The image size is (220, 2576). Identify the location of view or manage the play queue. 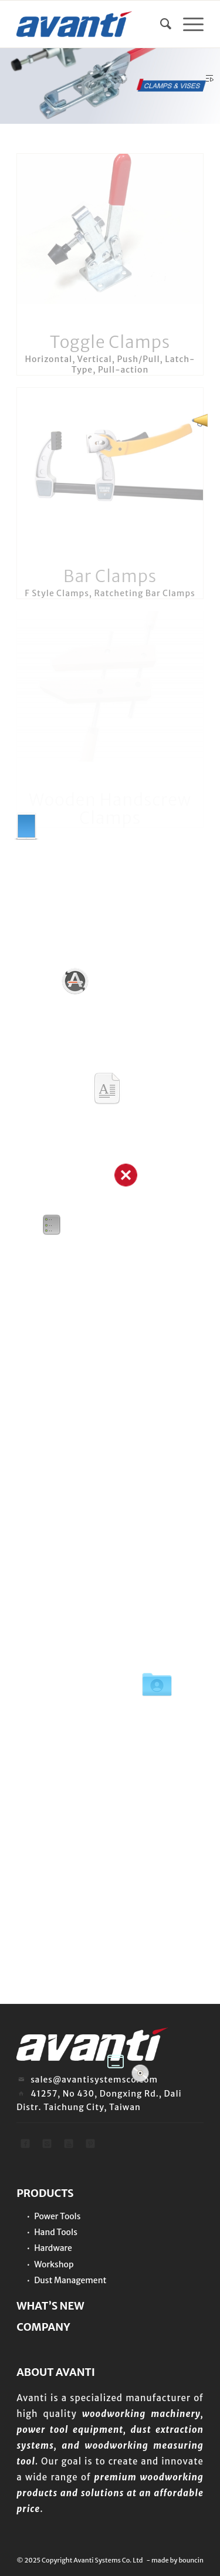
(209, 78).